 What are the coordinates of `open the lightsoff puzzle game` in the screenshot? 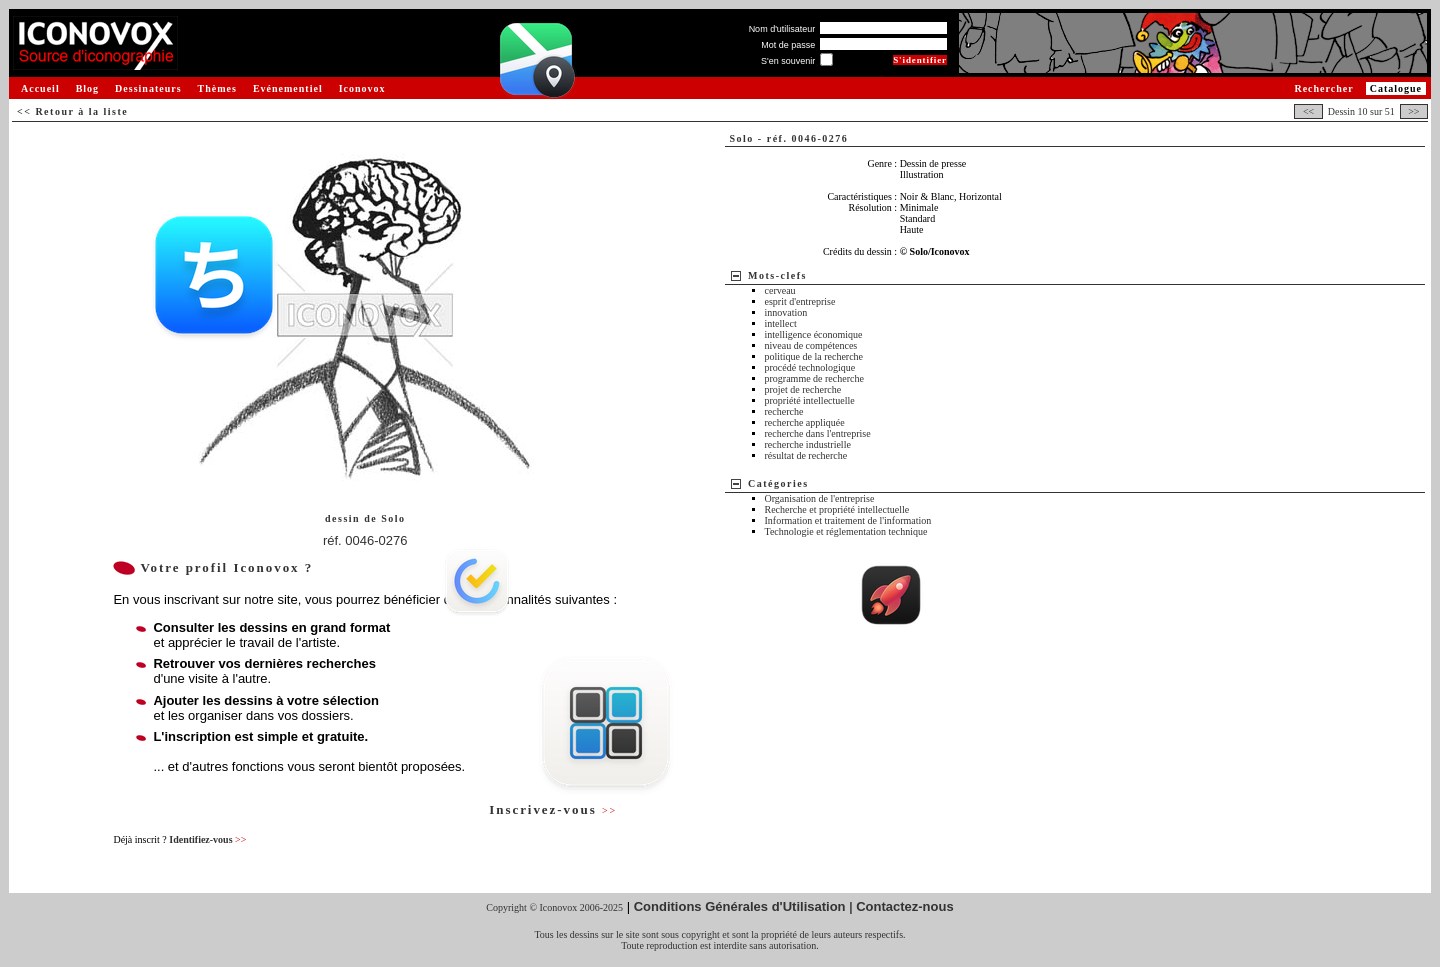 It's located at (606, 723).